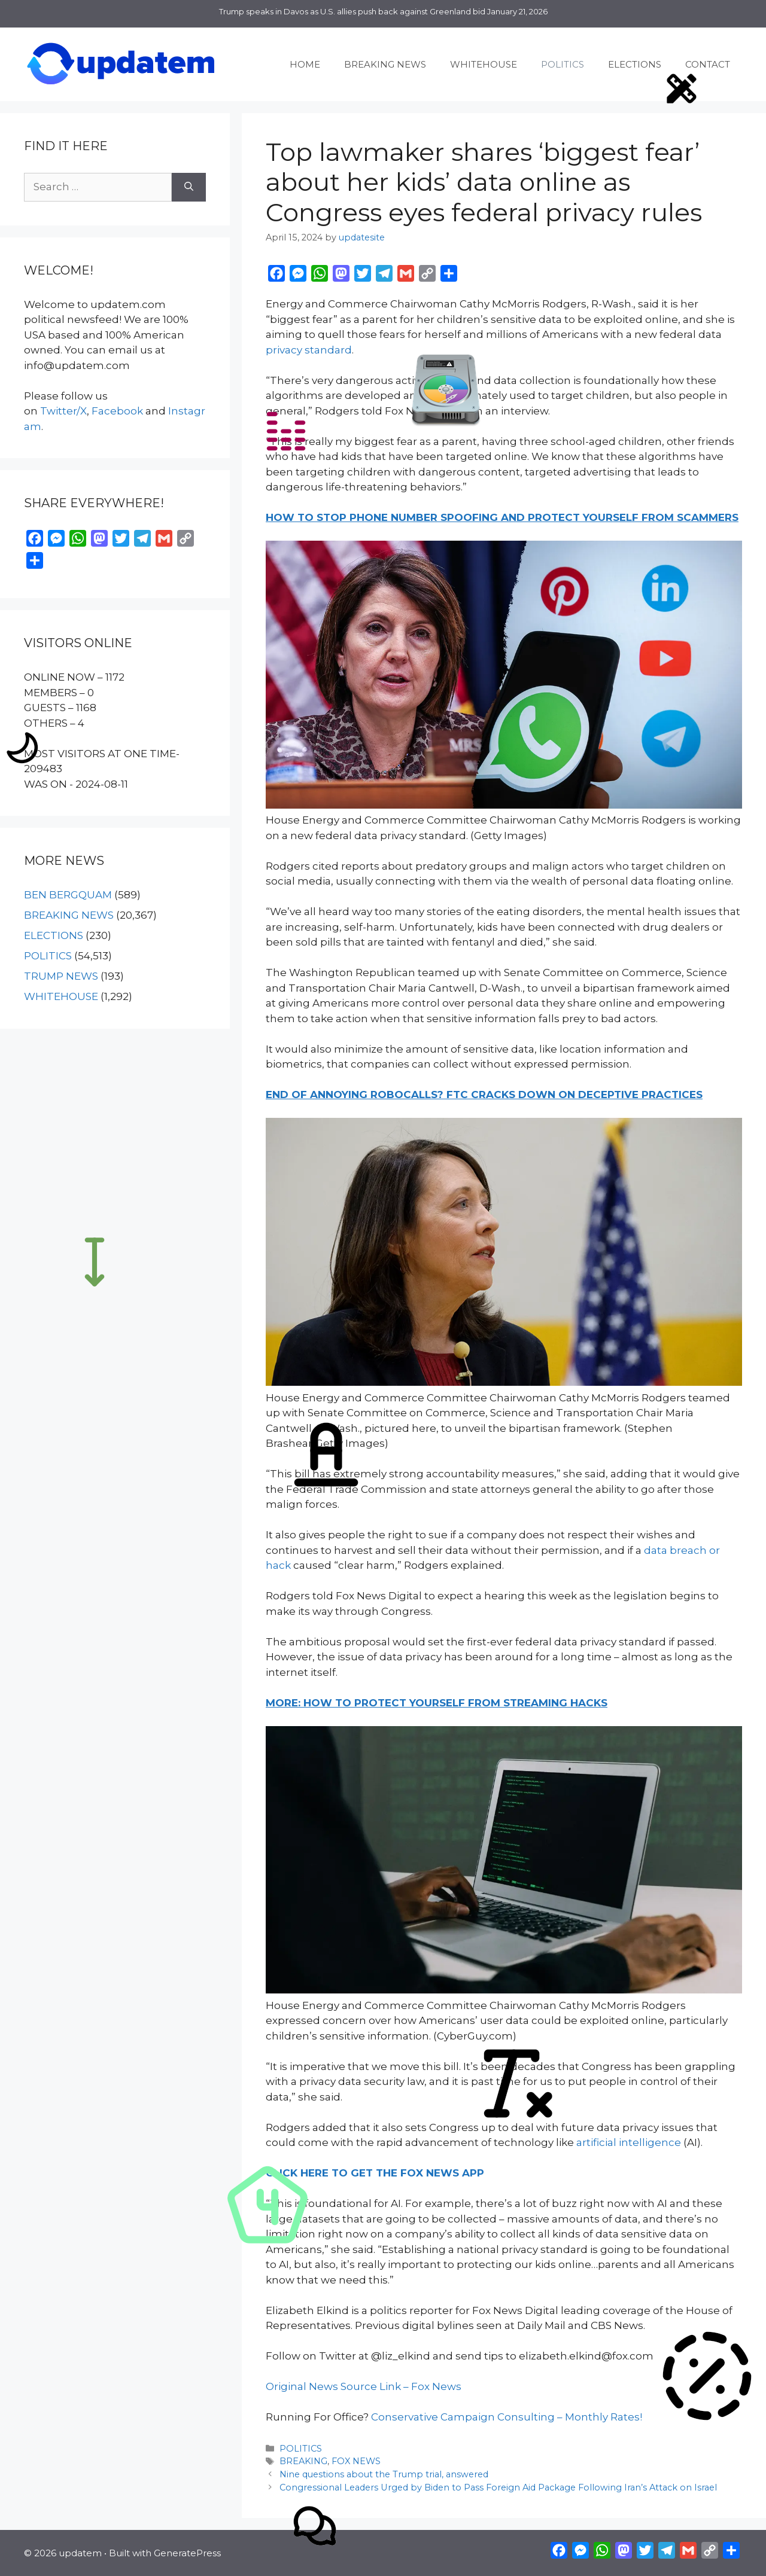 The image size is (766, 2576). I want to click on switch to dark mode, so click(22, 747).